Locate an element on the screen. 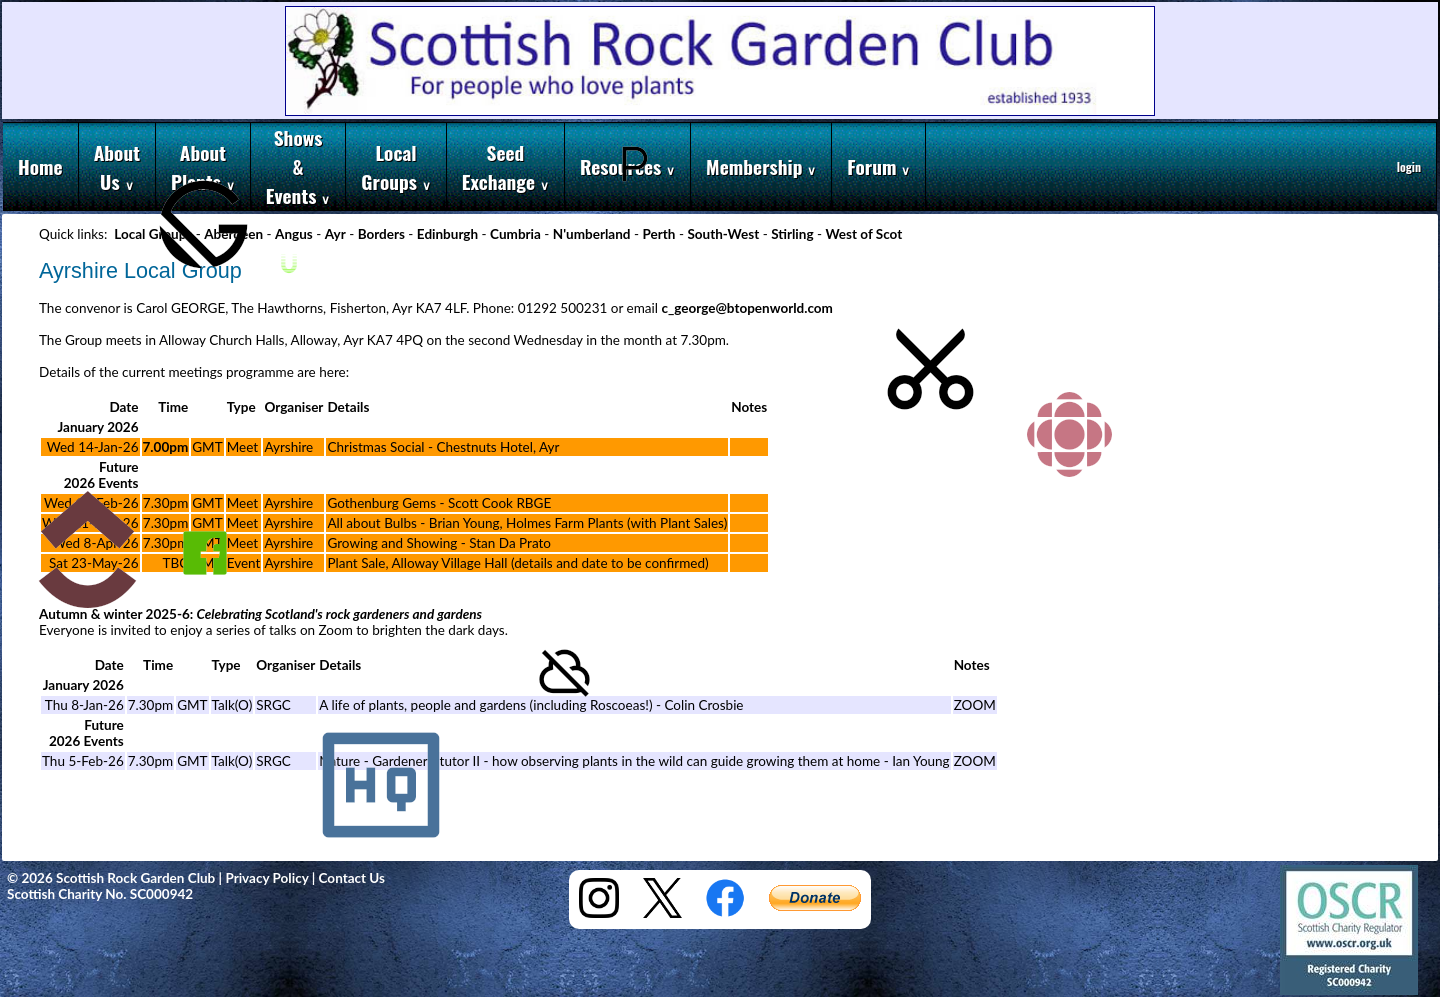 Image resolution: width=1440 pixels, height=997 pixels. gatsby framework logo is located at coordinates (203, 224).